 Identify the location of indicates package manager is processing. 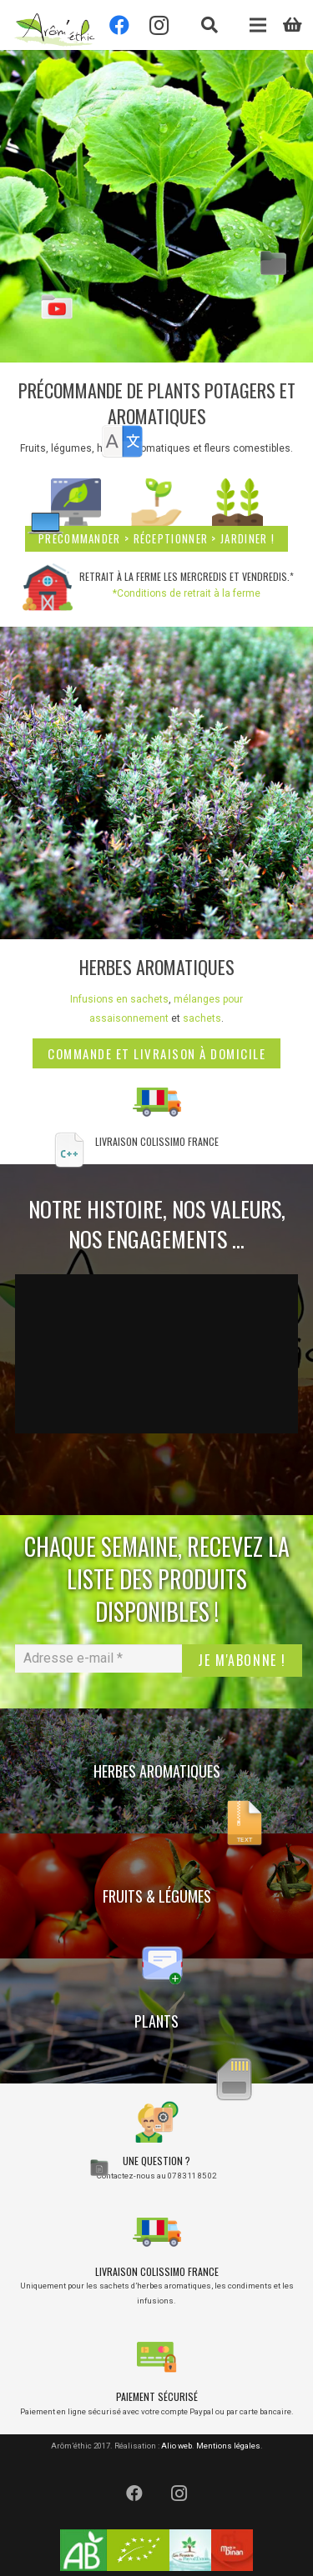
(163, 2119).